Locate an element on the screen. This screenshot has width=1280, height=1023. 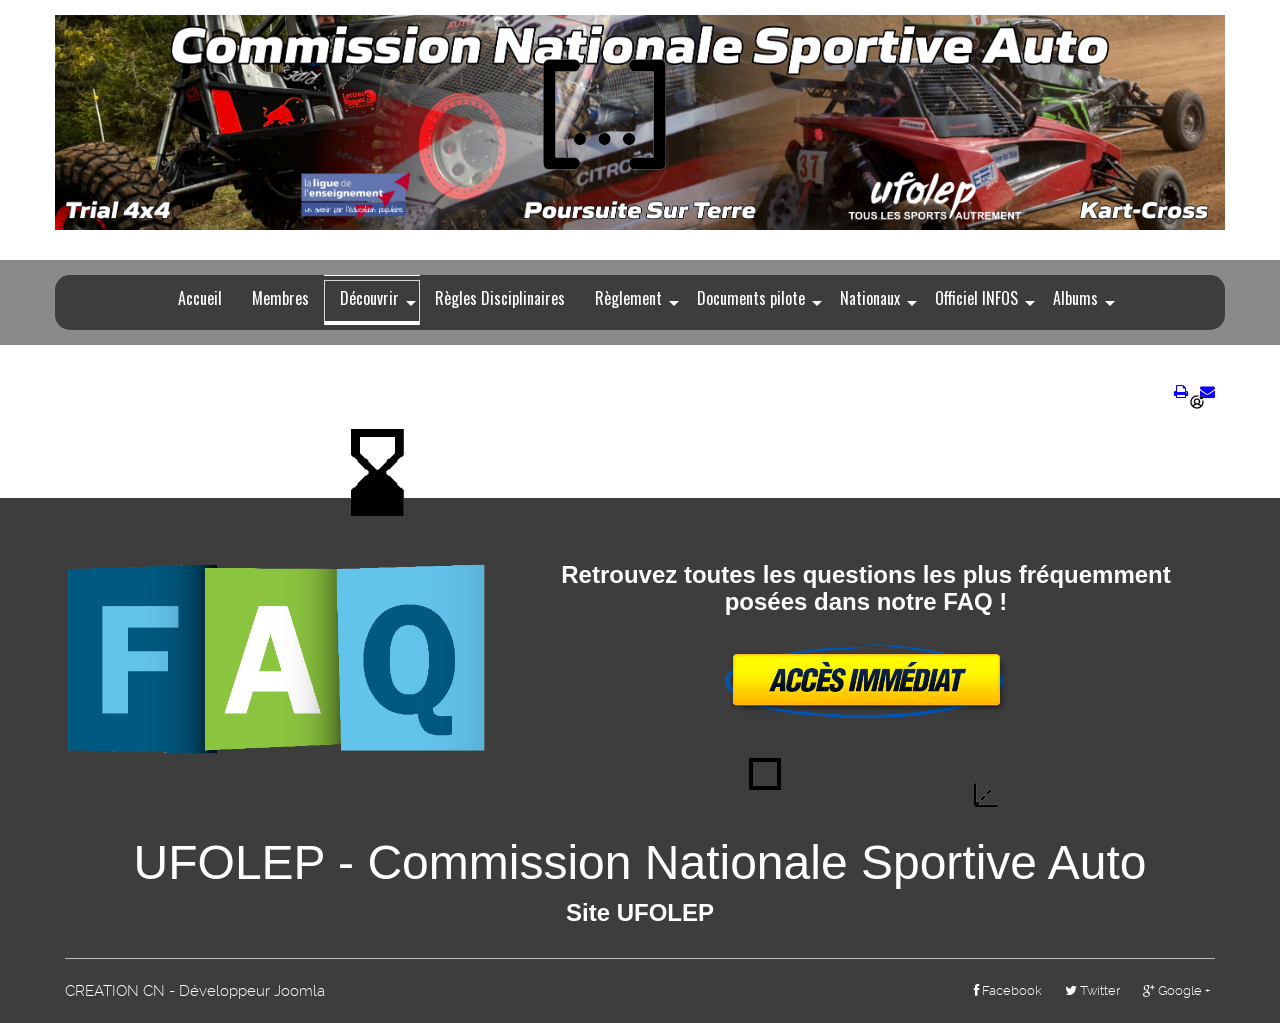
access user profile settings is located at coordinates (1197, 402).